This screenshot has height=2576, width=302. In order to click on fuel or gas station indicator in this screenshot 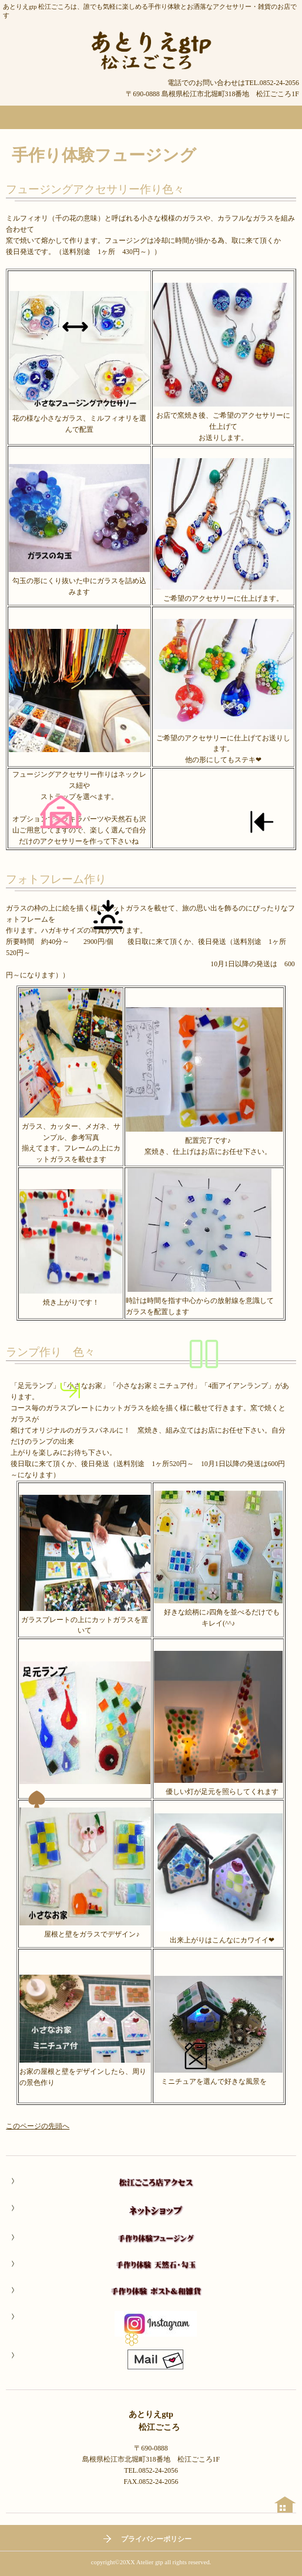, I will do `click(196, 2056)`.